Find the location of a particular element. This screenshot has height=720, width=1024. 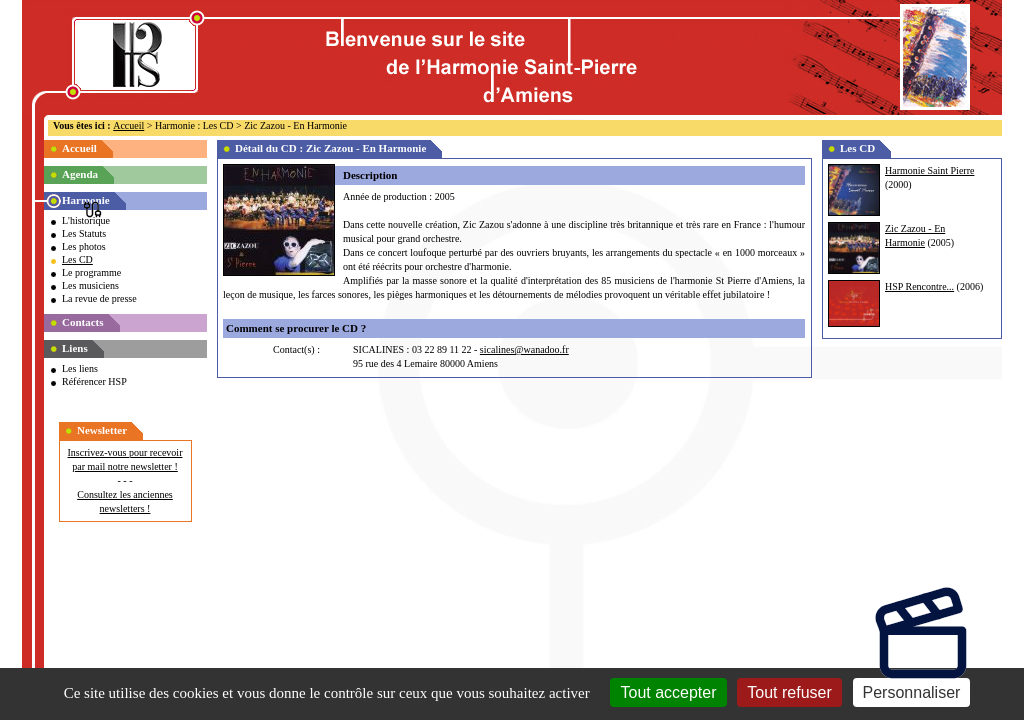

access video or movie content is located at coordinates (923, 635).